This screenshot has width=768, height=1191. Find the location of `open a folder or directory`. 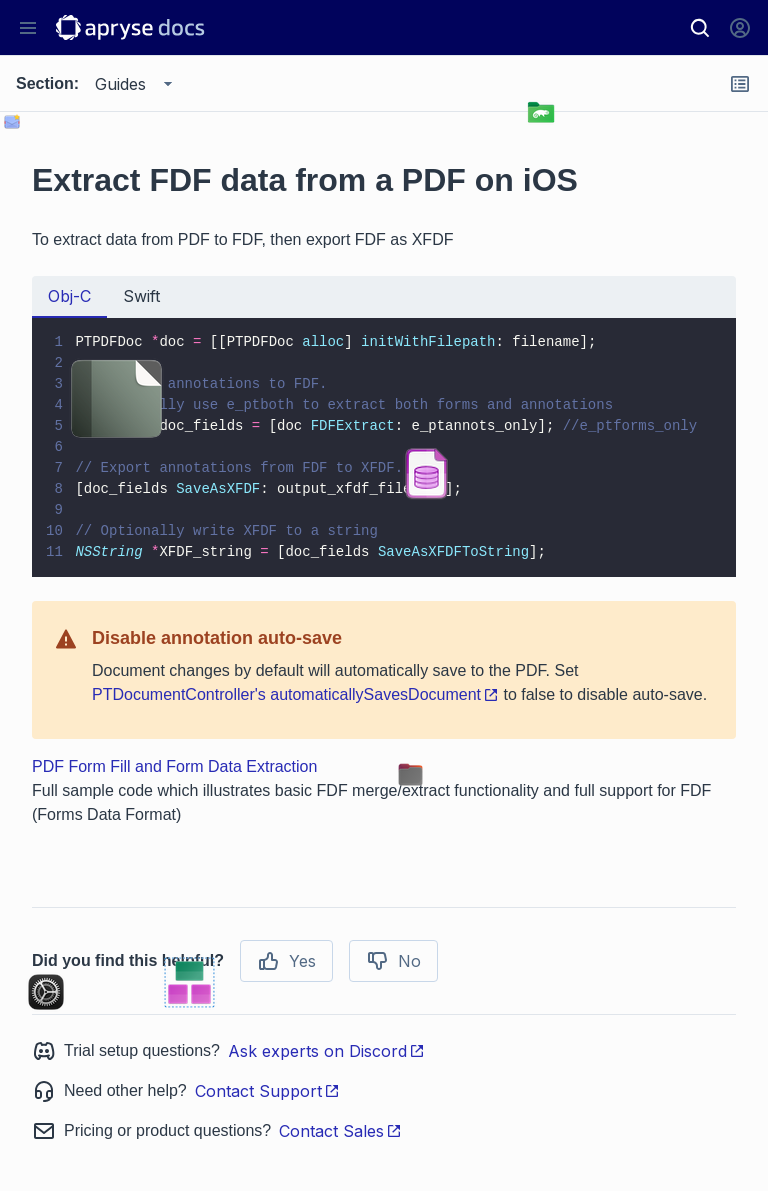

open a folder or directory is located at coordinates (410, 774).